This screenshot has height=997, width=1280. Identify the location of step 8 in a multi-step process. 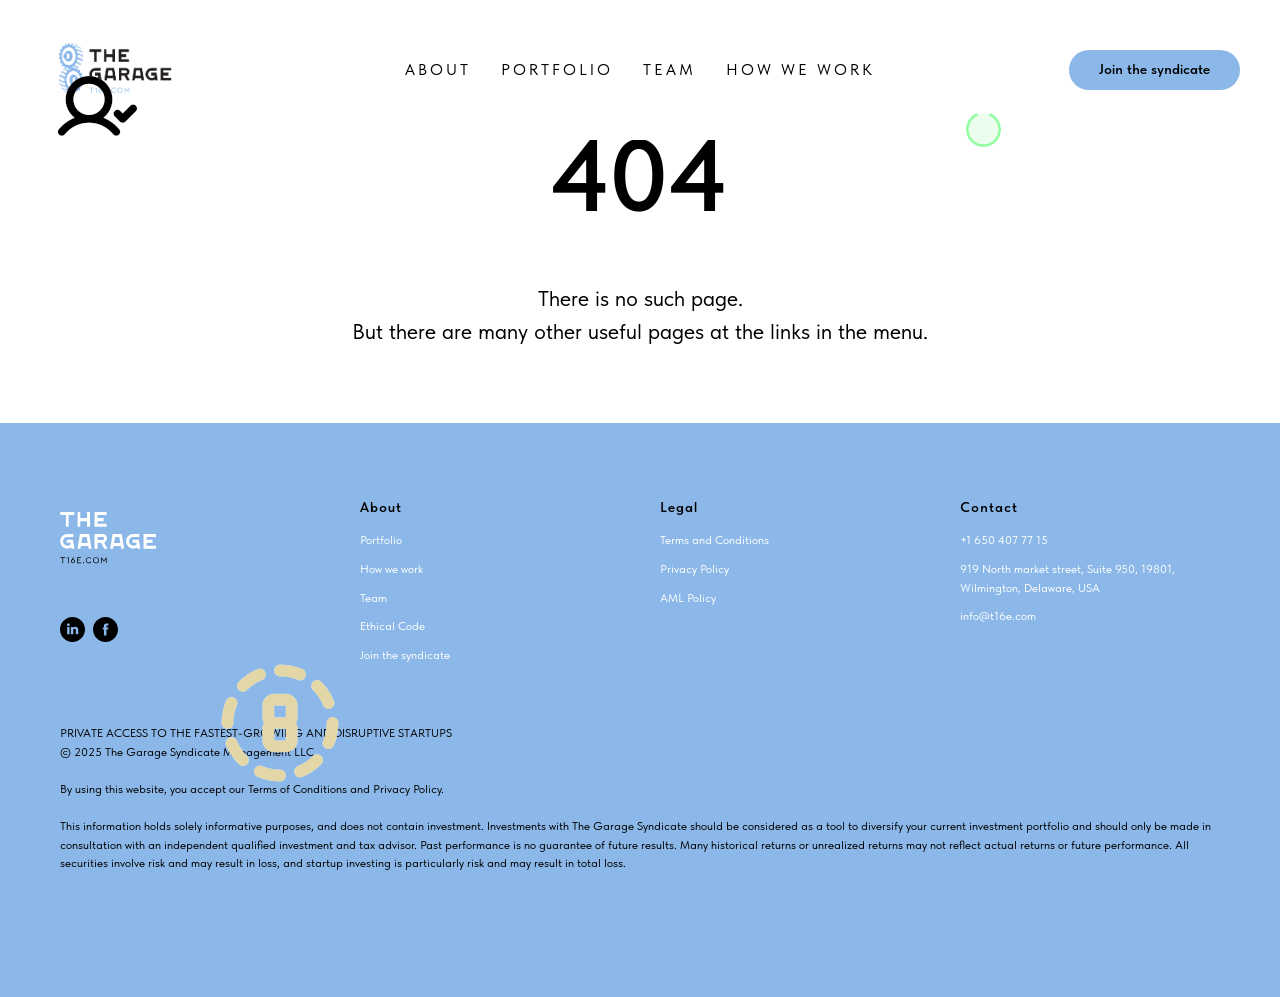
(280, 723).